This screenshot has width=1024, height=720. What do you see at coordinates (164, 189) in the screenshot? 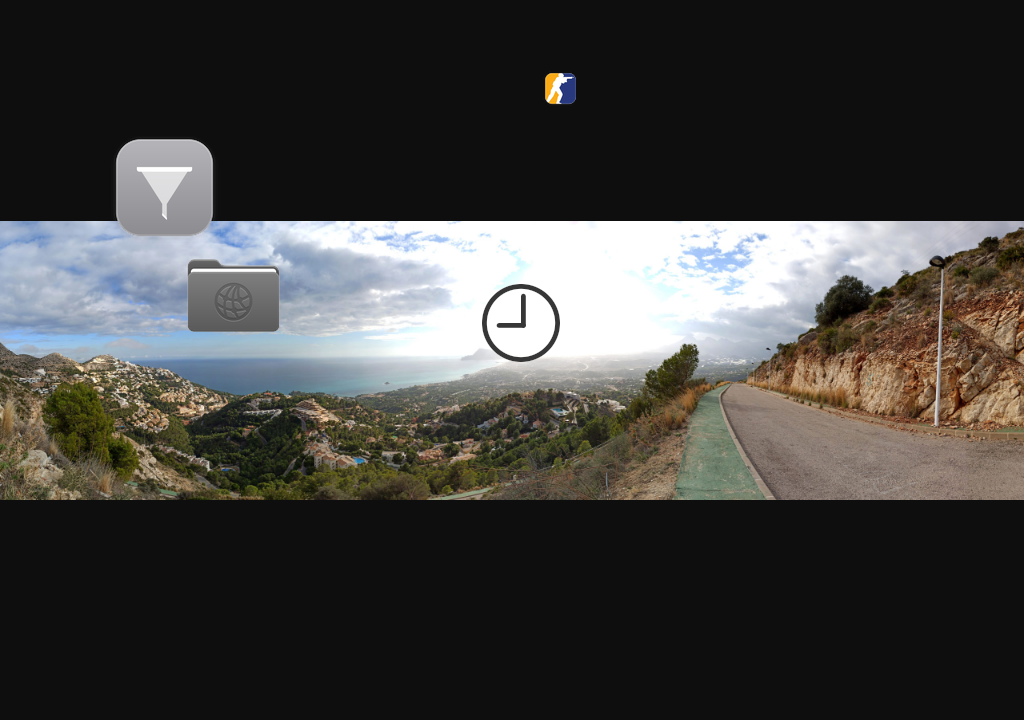
I see `access display filter settings` at bounding box center [164, 189].